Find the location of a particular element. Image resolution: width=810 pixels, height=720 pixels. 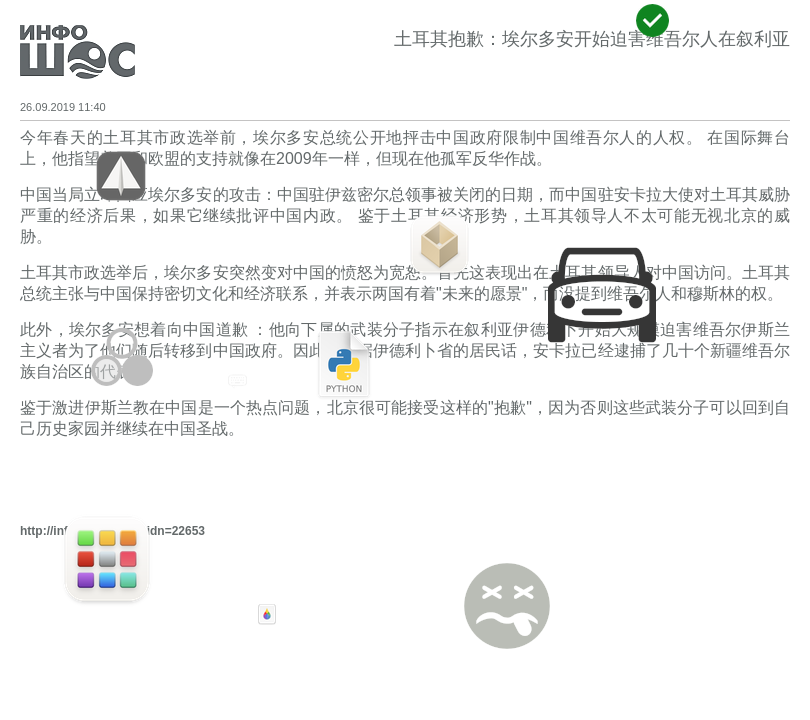

indicates feeling unwell or sick status is located at coordinates (507, 606).